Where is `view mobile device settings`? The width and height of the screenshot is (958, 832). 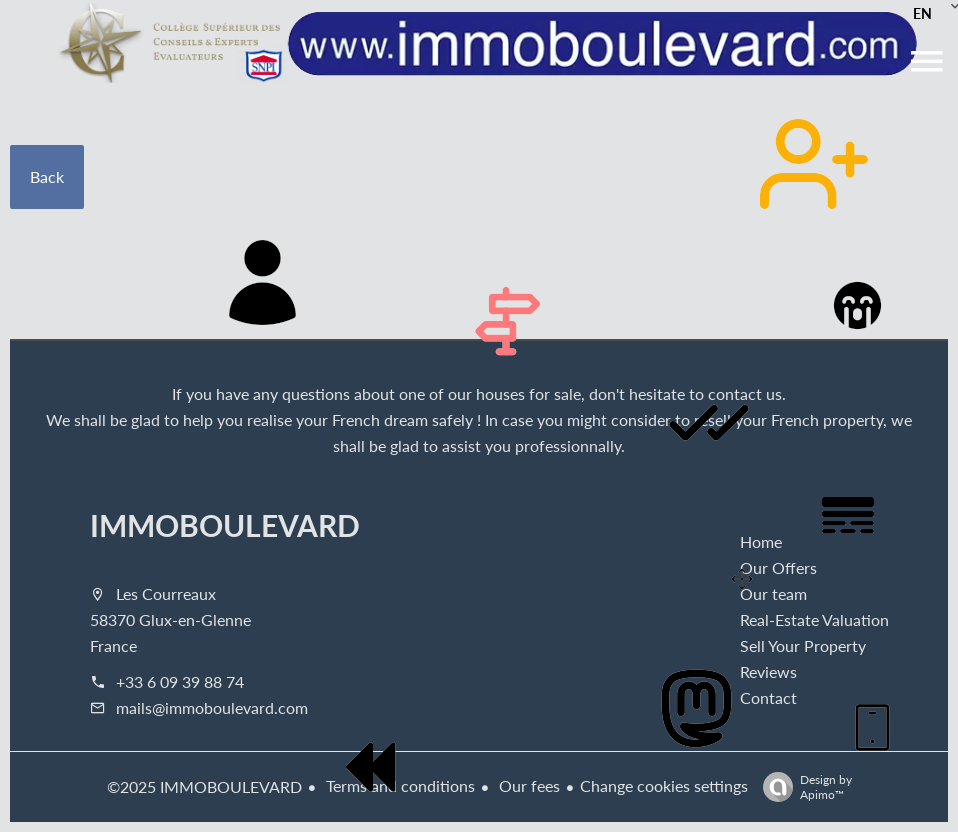
view mobile device settings is located at coordinates (872, 727).